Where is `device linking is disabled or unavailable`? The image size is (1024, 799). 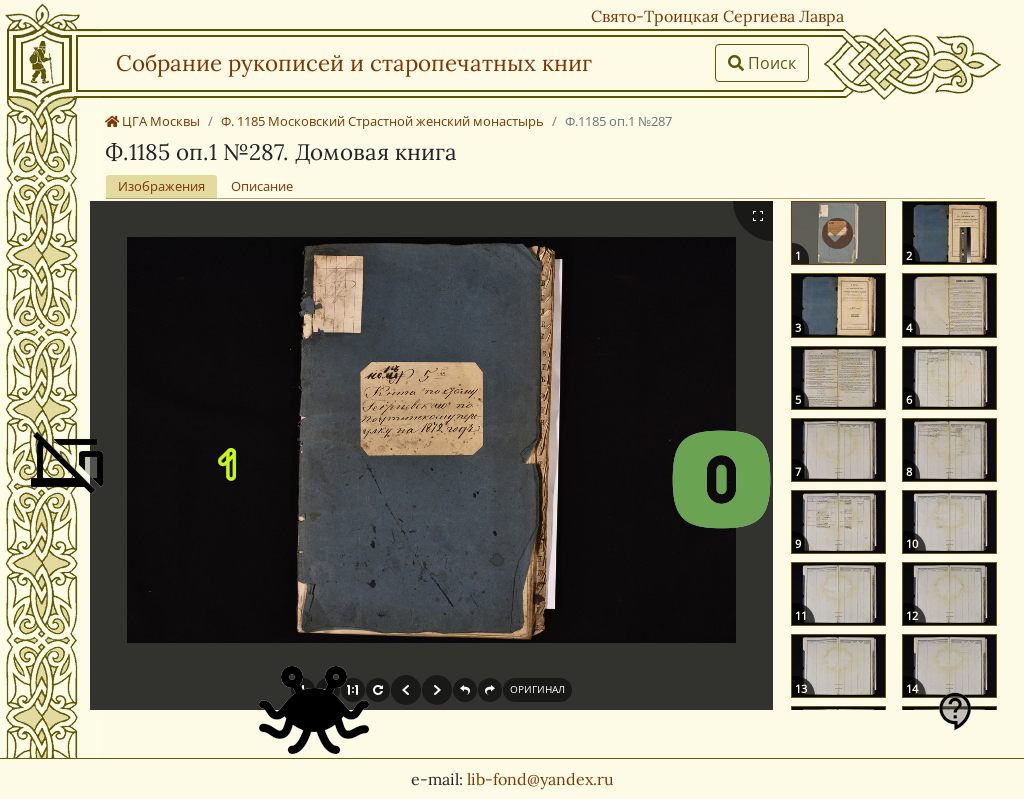
device linking is disabled or unavailable is located at coordinates (67, 463).